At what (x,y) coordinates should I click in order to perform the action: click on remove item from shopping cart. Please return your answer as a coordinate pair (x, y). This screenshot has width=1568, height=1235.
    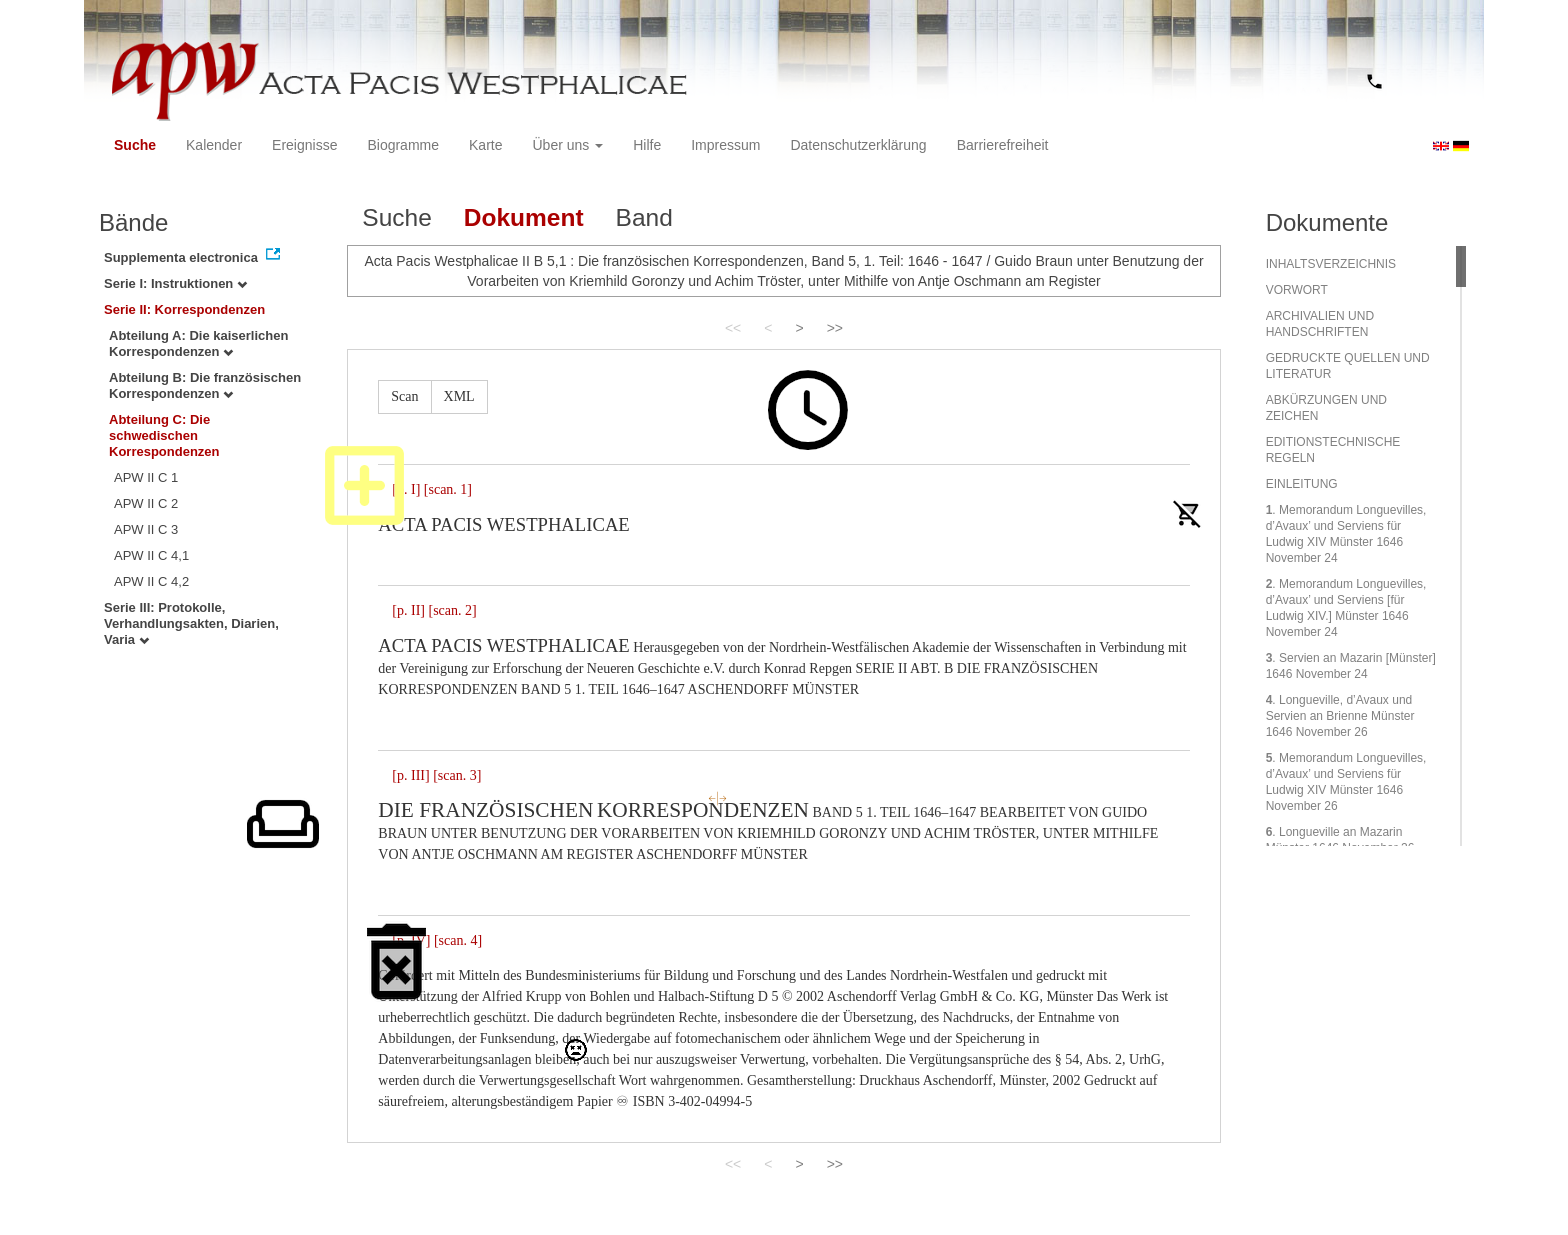
    Looking at the image, I should click on (1187, 513).